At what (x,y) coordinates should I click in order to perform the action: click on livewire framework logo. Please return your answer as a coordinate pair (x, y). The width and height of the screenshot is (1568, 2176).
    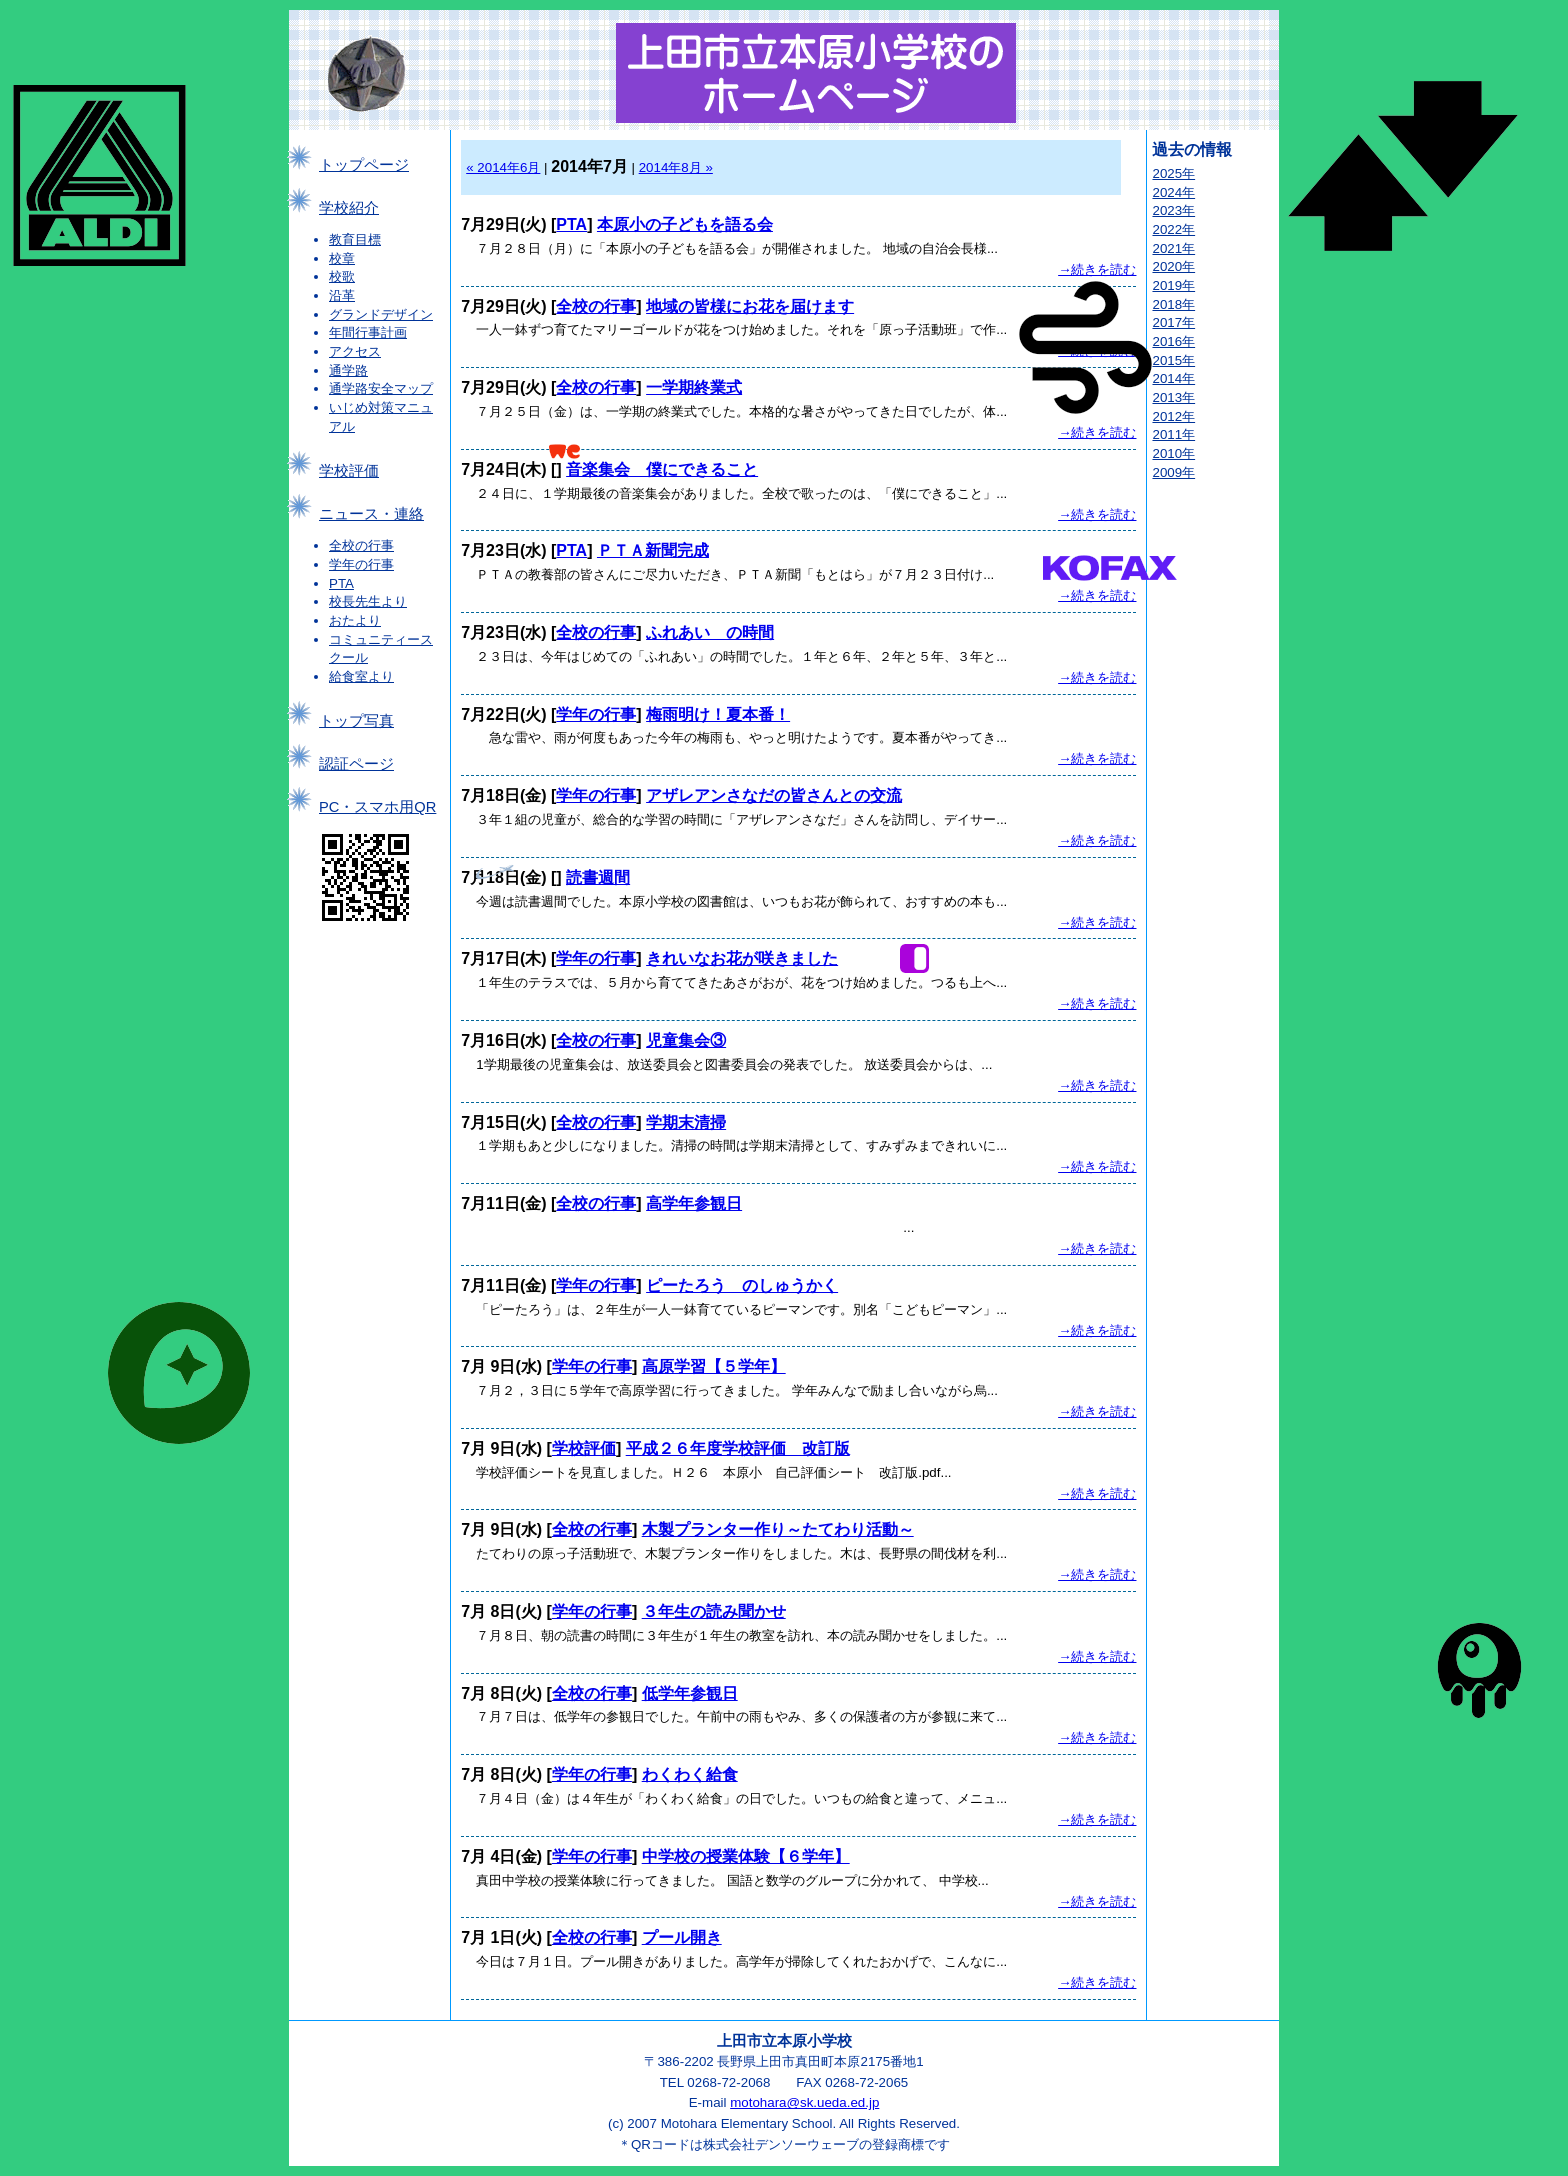
    Looking at the image, I should click on (1479, 1670).